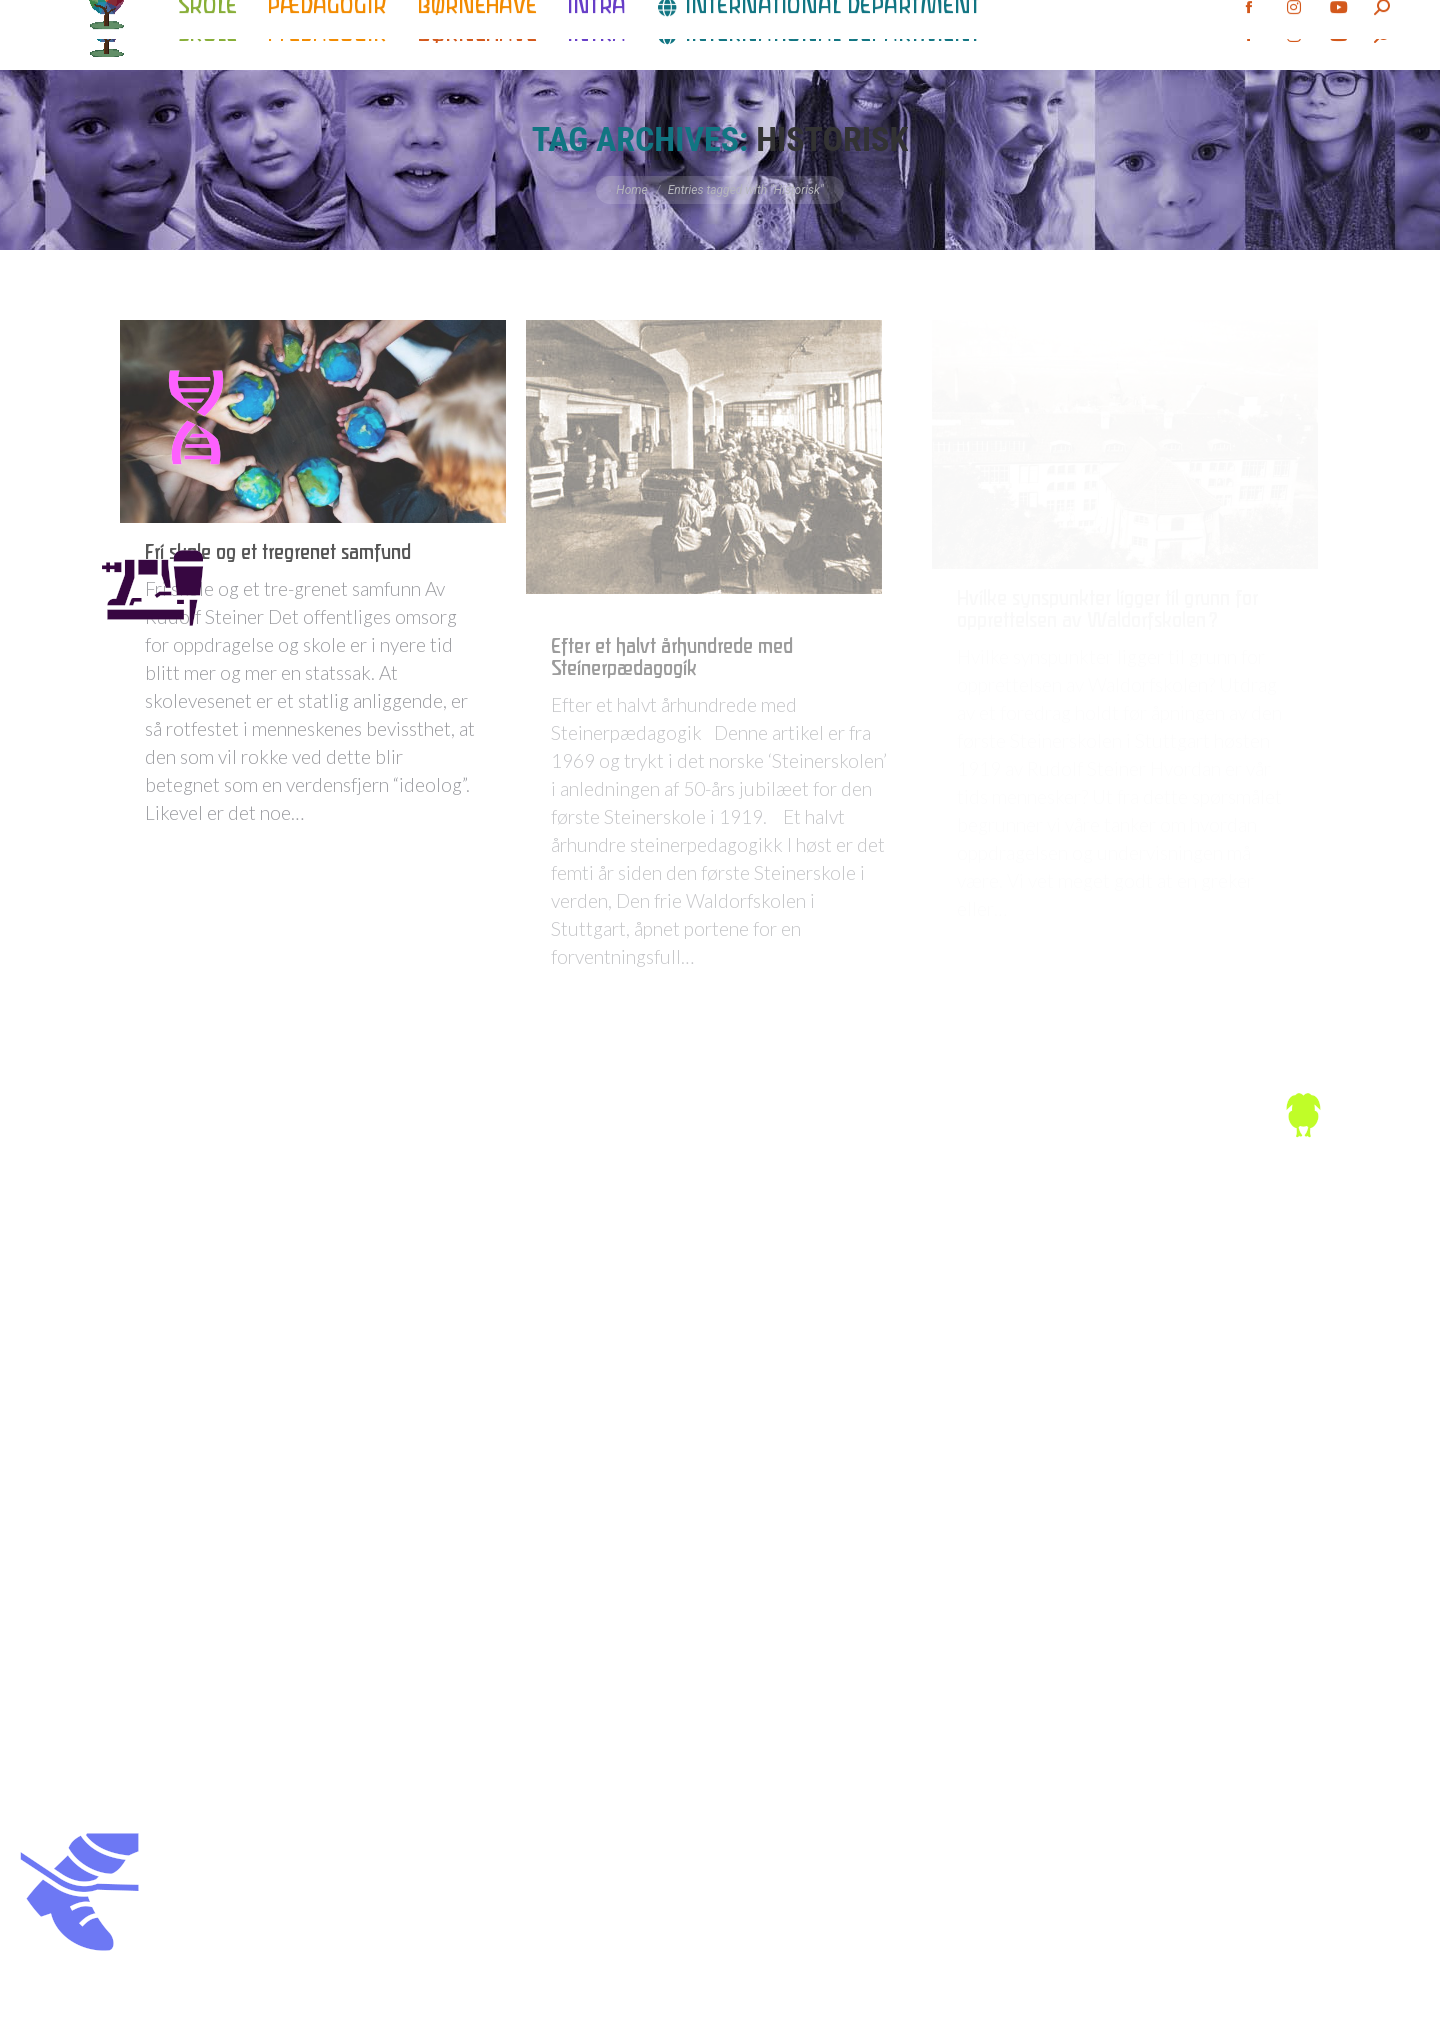  What do you see at coordinates (196, 417) in the screenshot?
I see `access genetic or DNA-related features` at bounding box center [196, 417].